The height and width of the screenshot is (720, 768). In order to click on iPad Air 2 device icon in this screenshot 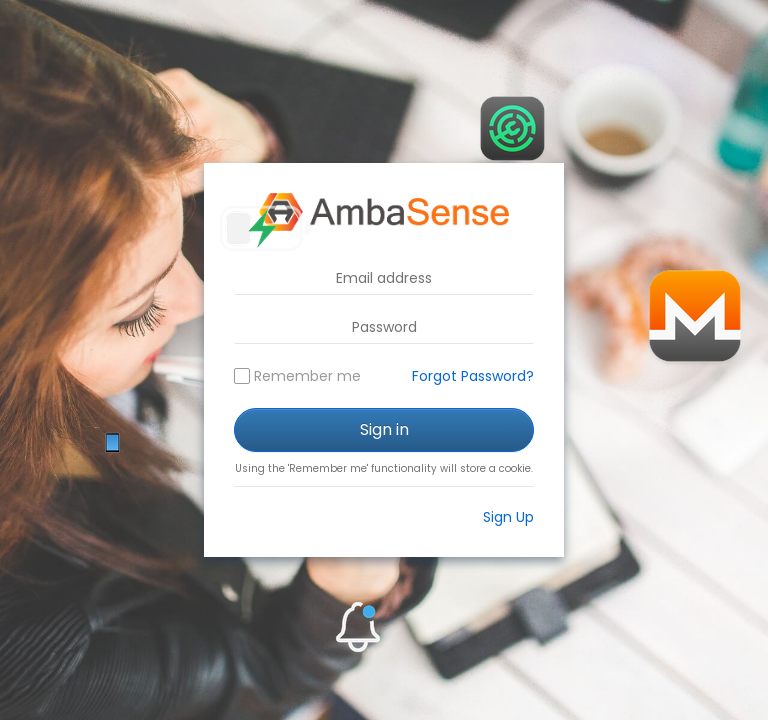, I will do `click(112, 442)`.